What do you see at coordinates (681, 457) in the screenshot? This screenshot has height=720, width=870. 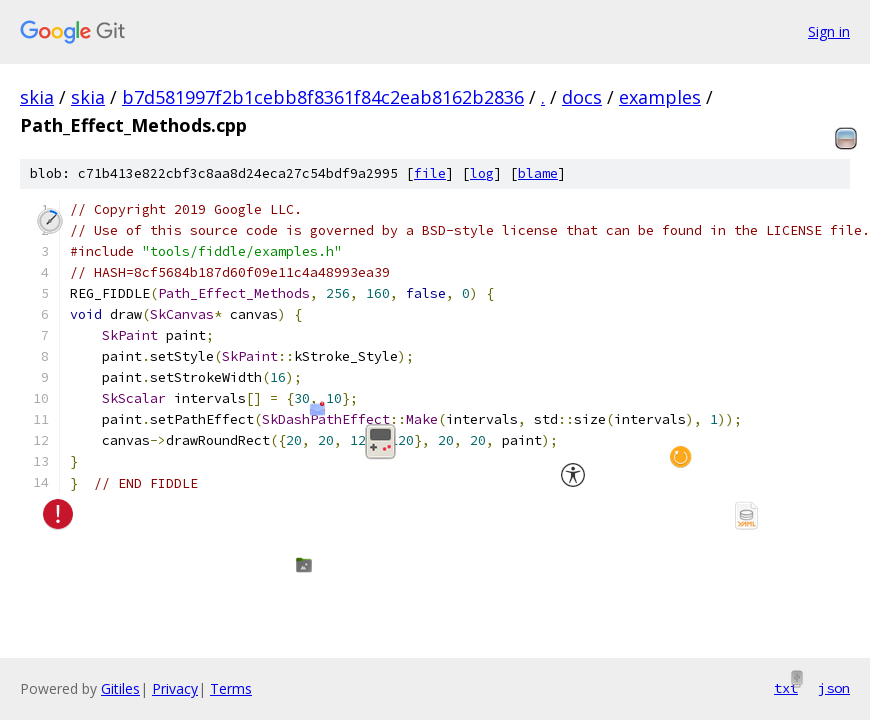 I see `restart the system` at bounding box center [681, 457].